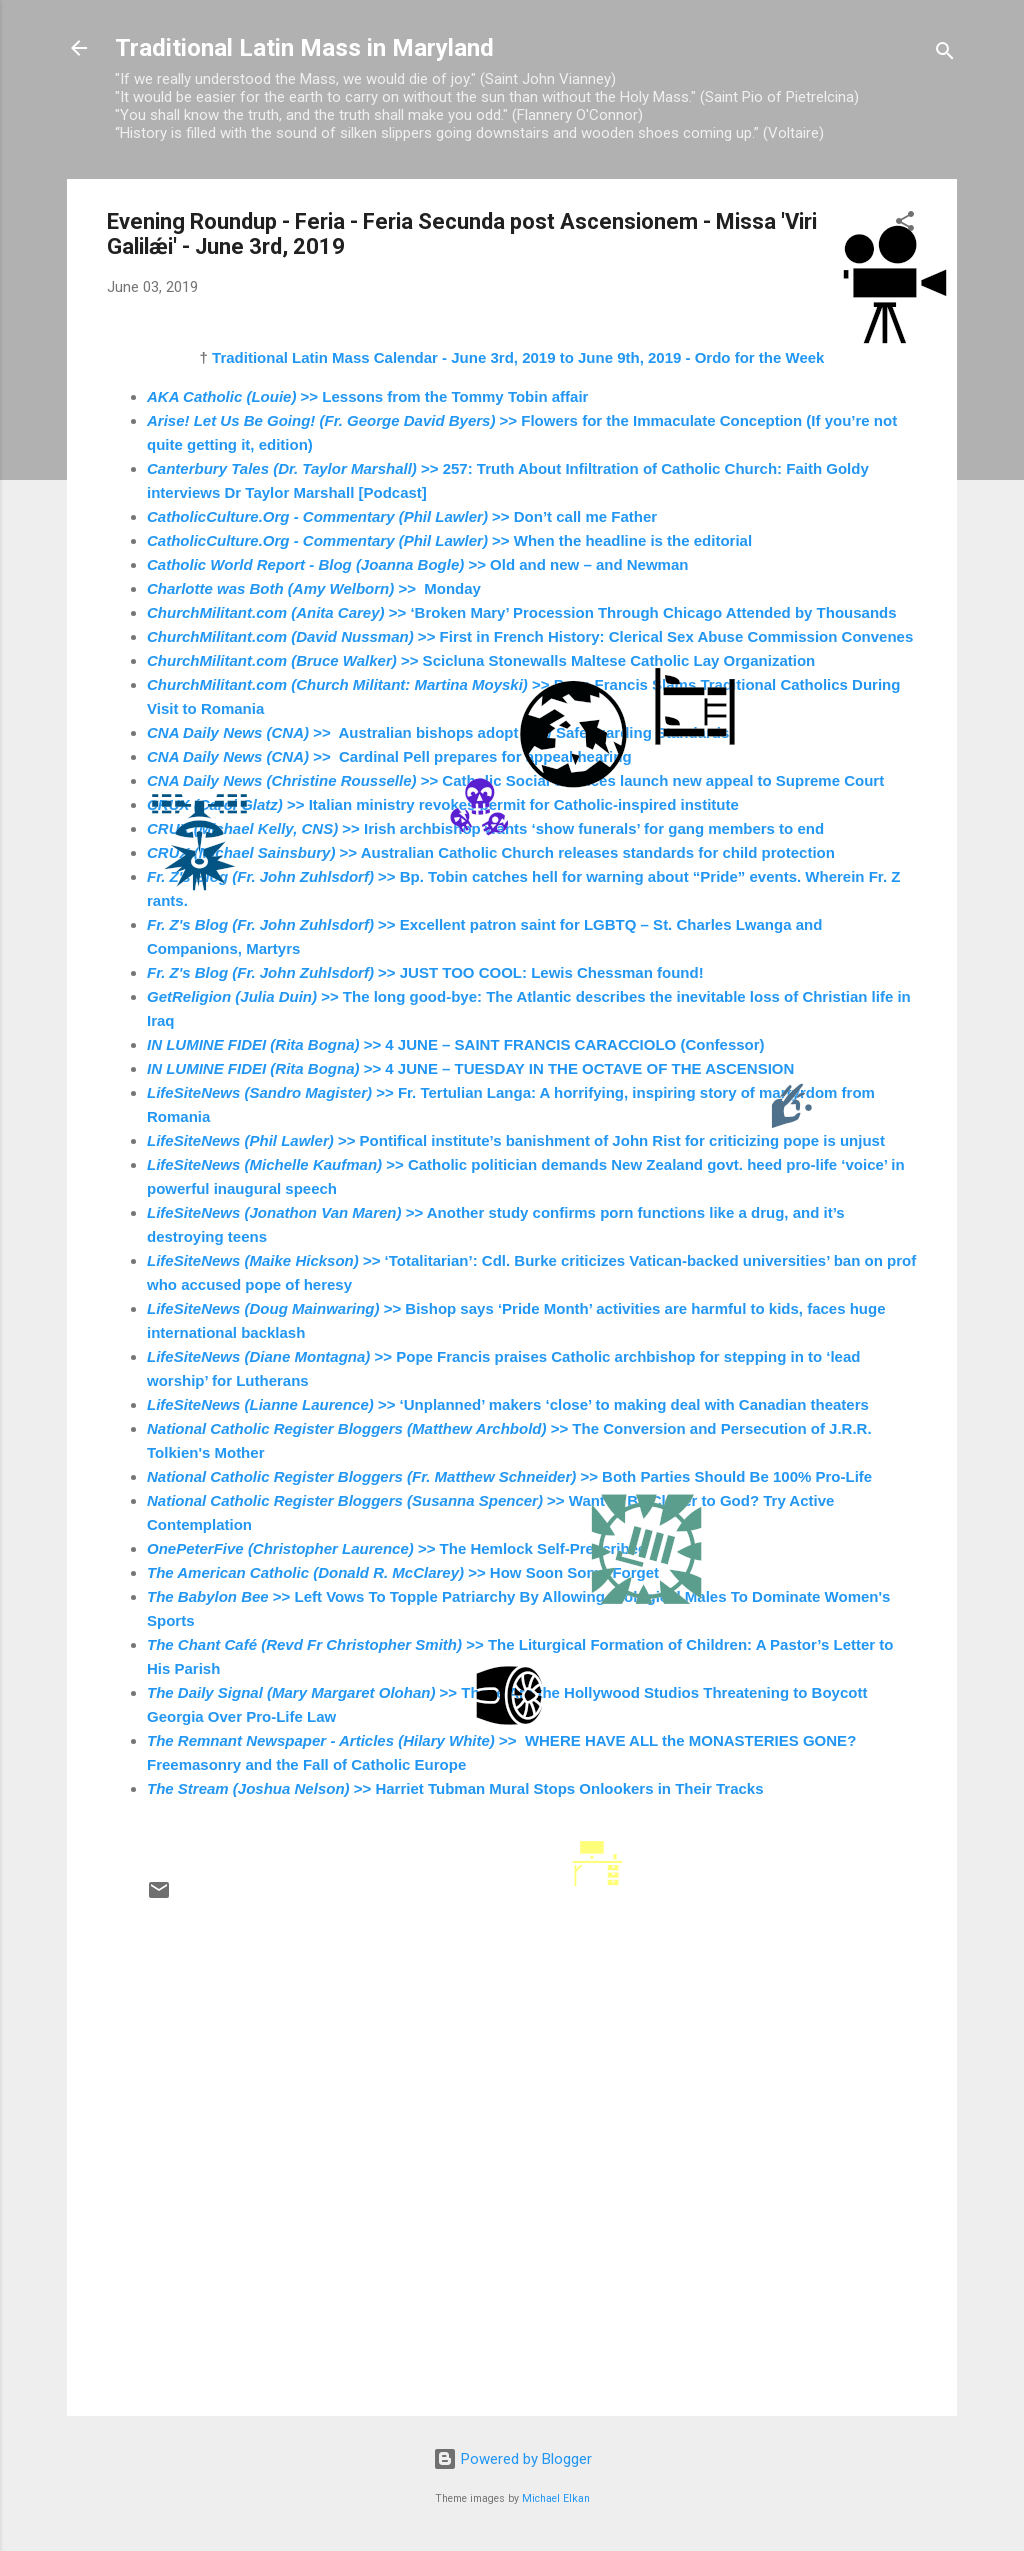 This screenshot has width=1024, height=2551. I want to click on access video or movie content, so click(895, 280).